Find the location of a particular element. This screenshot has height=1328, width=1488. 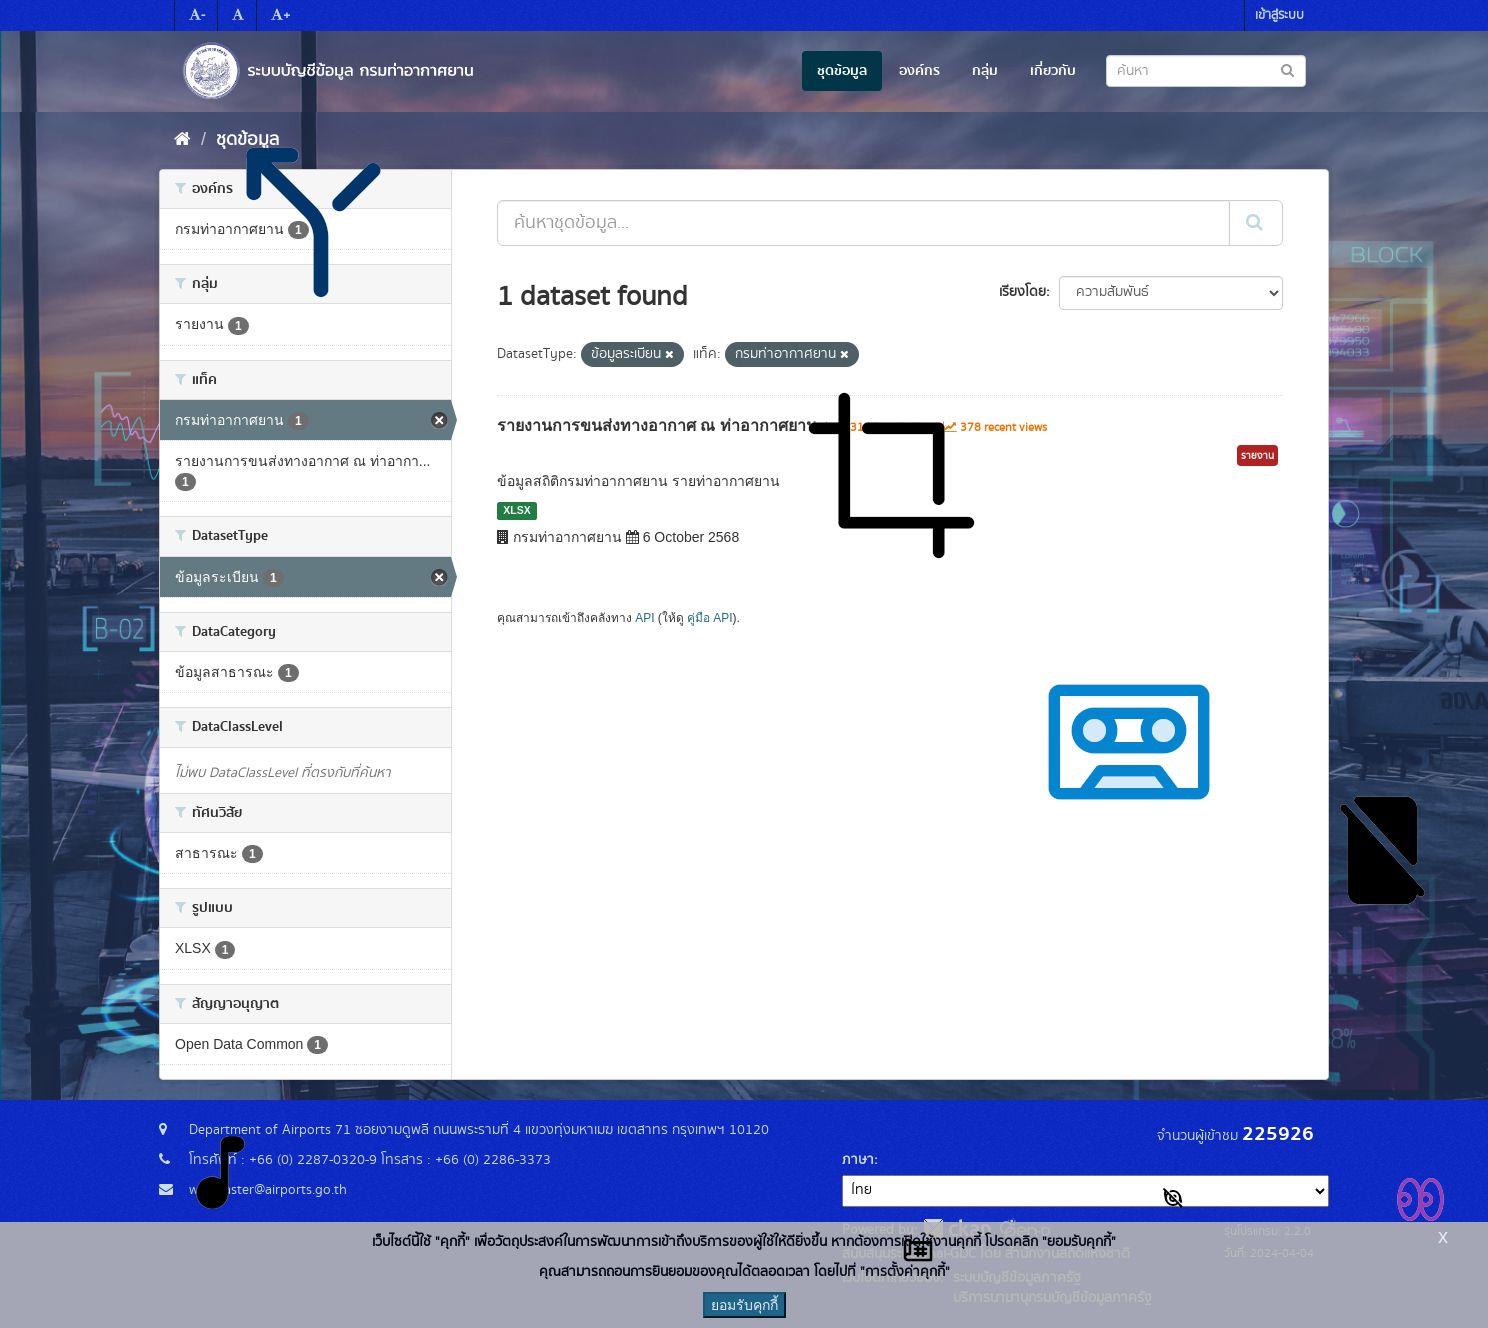

access music or audio player is located at coordinates (220, 1172).